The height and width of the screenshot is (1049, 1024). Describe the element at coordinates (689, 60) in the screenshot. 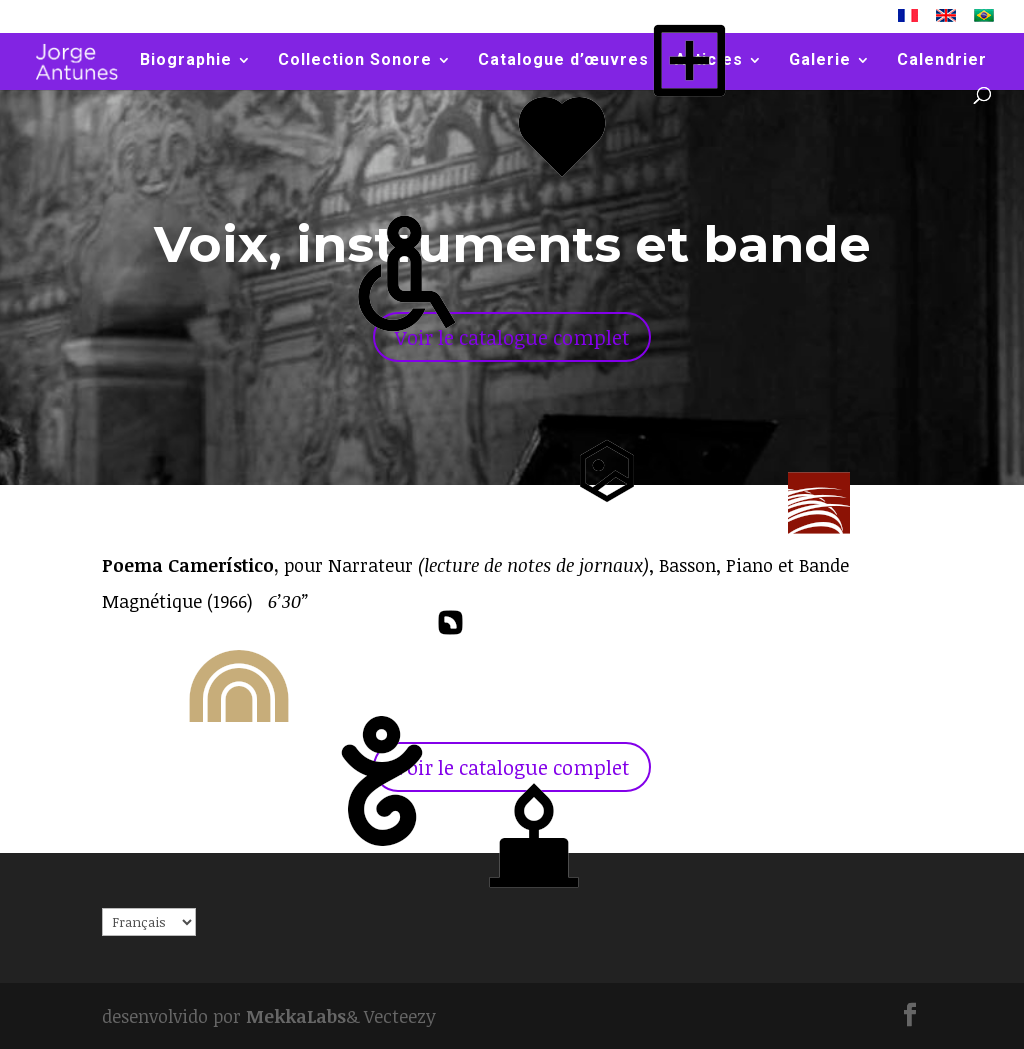

I see `add a new item or create new content` at that location.